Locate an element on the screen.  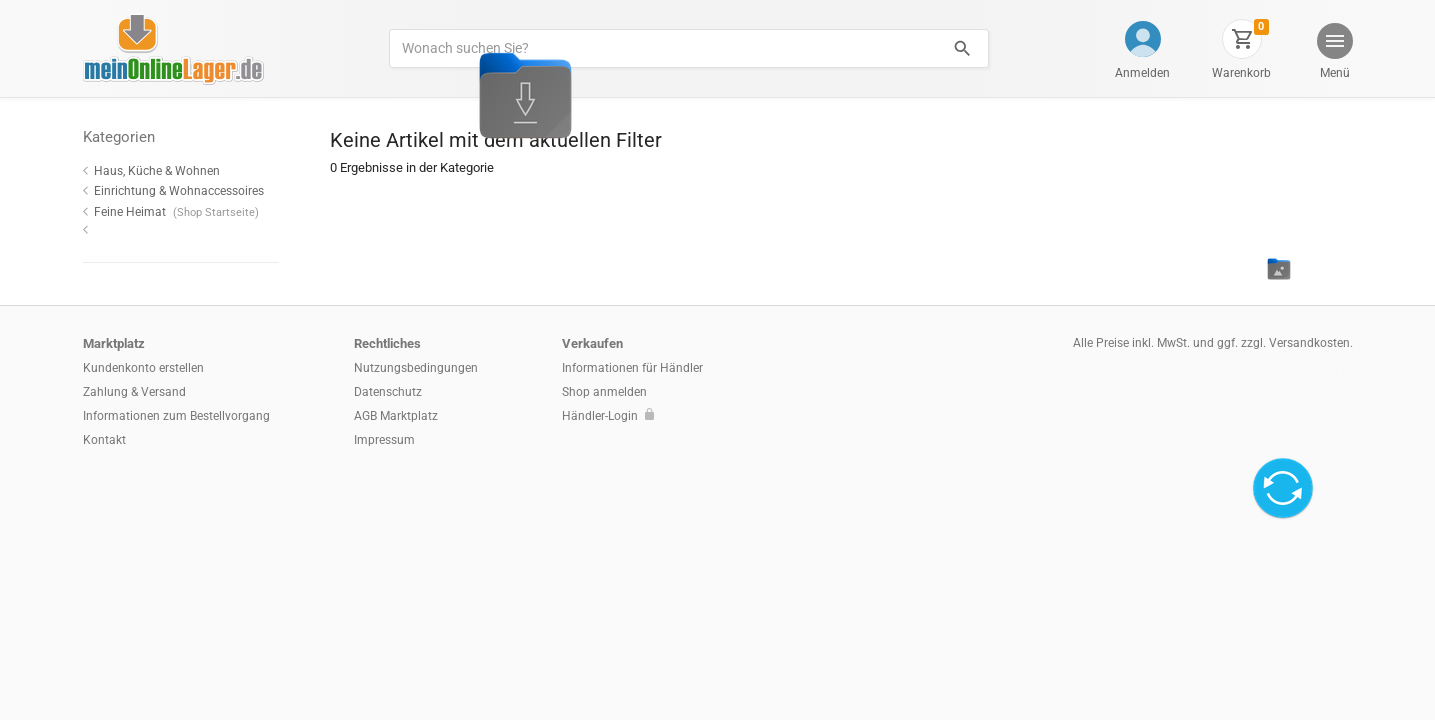
open your pictures folder is located at coordinates (1279, 269).